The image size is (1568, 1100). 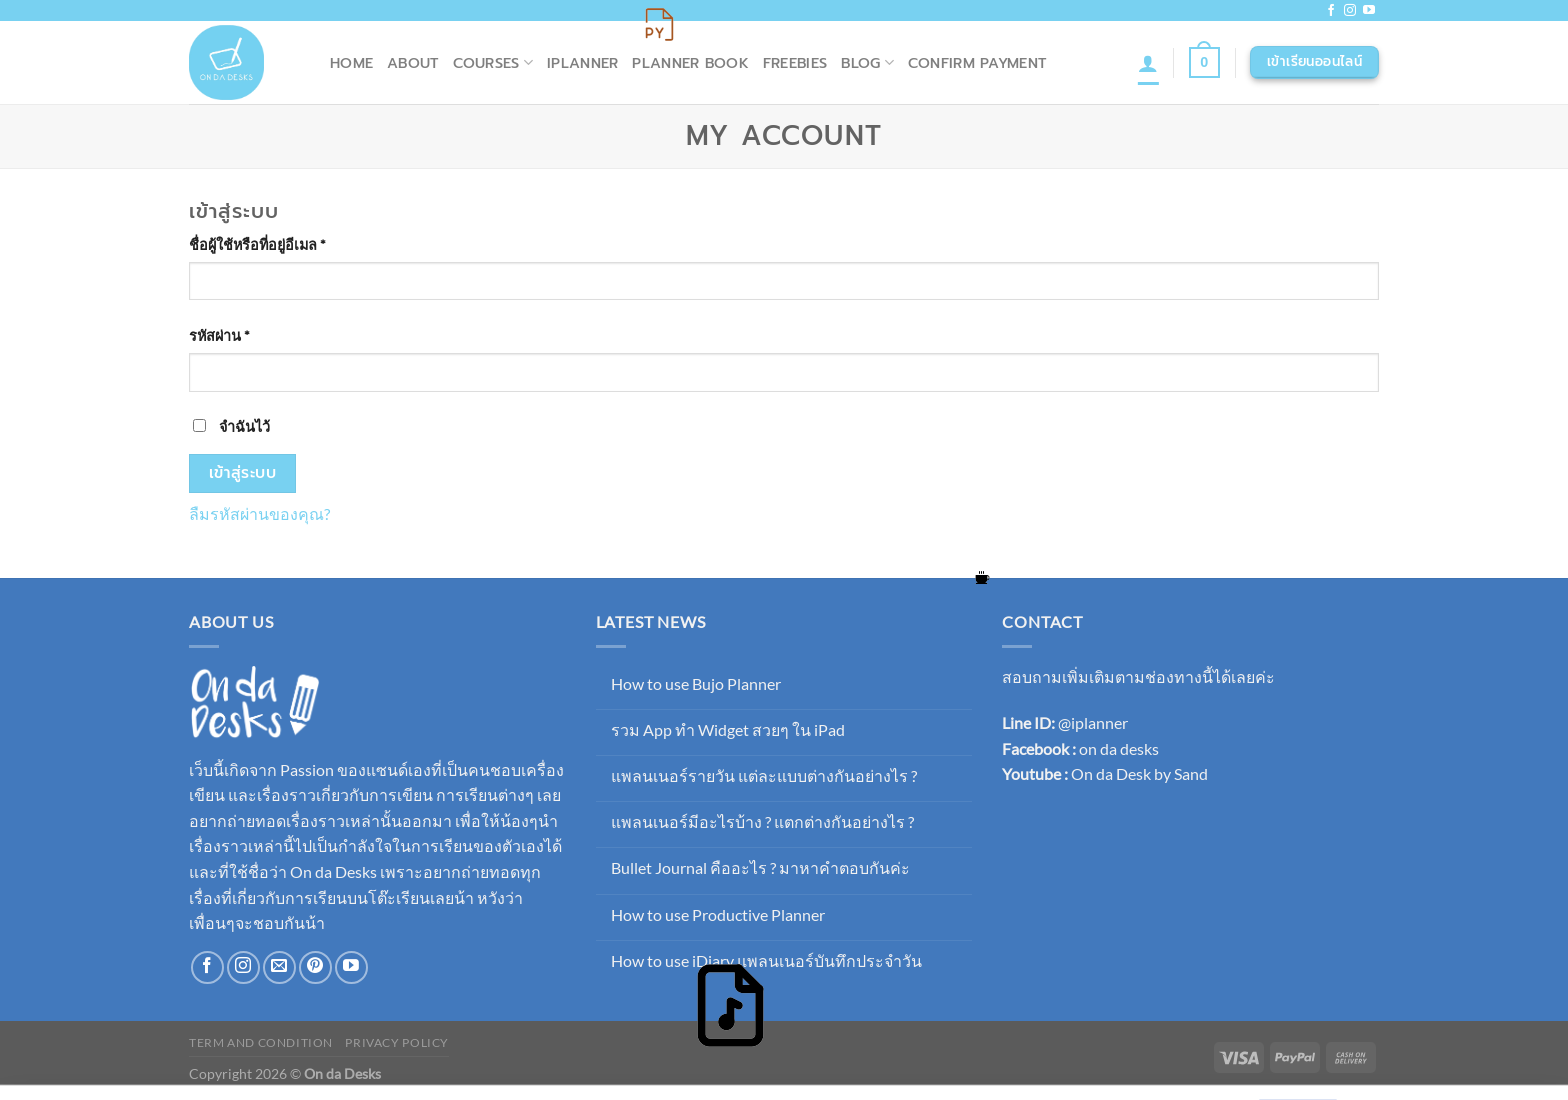 What do you see at coordinates (982, 578) in the screenshot?
I see `find nearby coffee shops or cafés` at bounding box center [982, 578].